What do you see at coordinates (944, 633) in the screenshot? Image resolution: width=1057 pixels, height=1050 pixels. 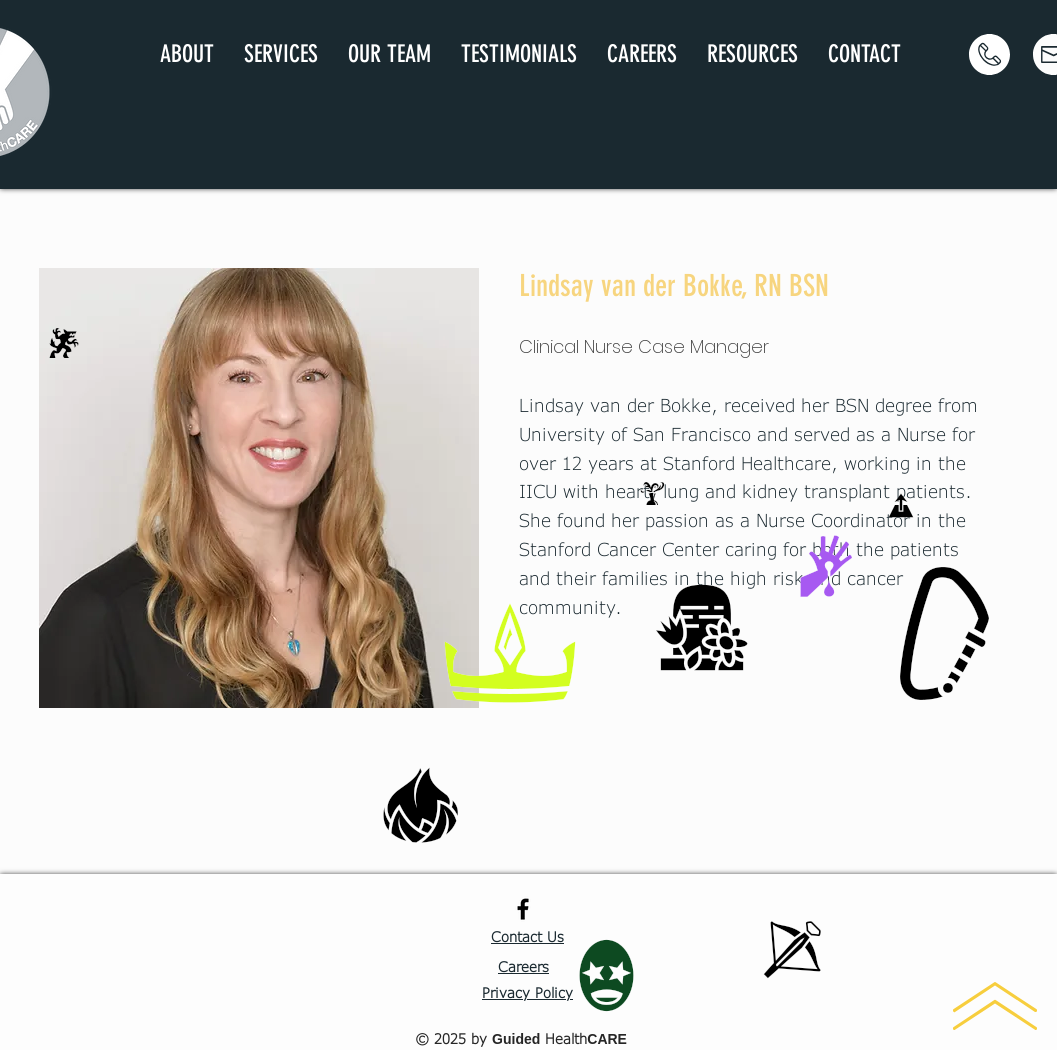 I see `climbing or outdoor gear category` at bounding box center [944, 633].